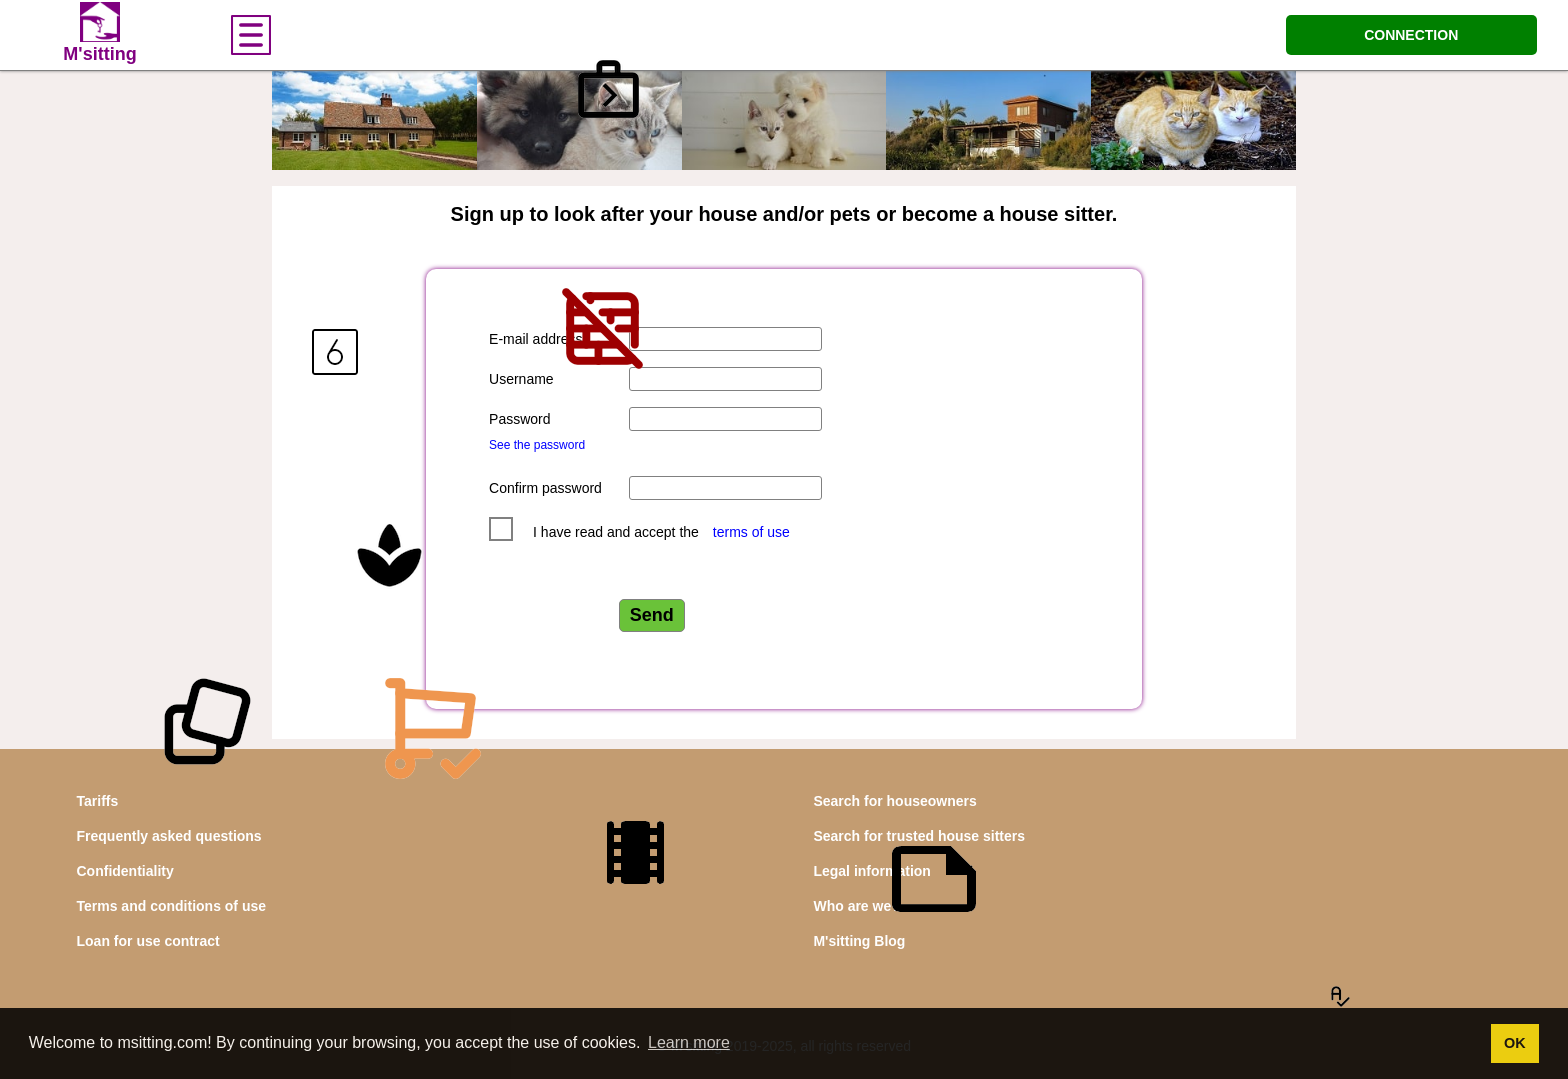  Describe the element at coordinates (430, 728) in the screenshot. I see `copy items to another cart` at that location.